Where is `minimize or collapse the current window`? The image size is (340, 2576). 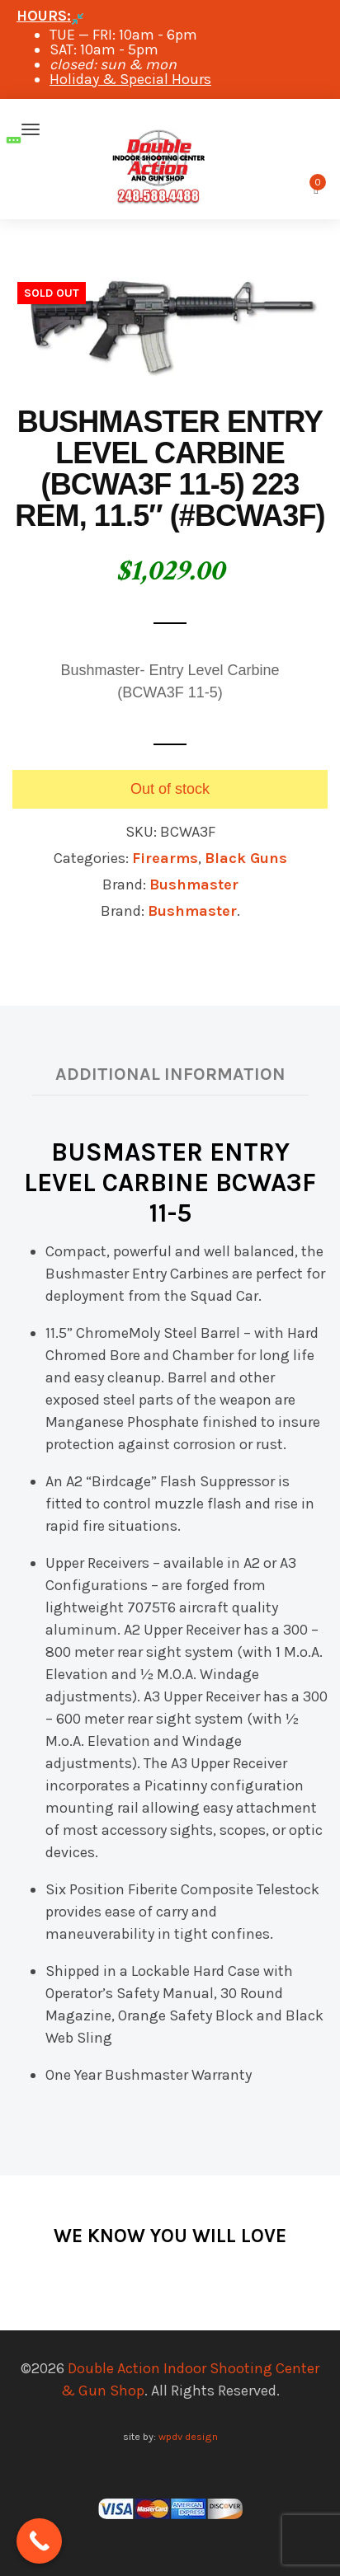 minimize or collapse the current window is located at coordinates (78, 19).